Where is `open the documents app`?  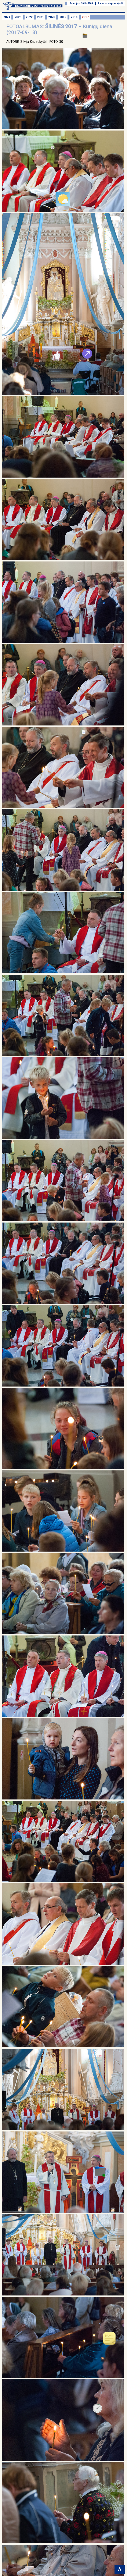
open the documents app is located at coordinates (52, 147).